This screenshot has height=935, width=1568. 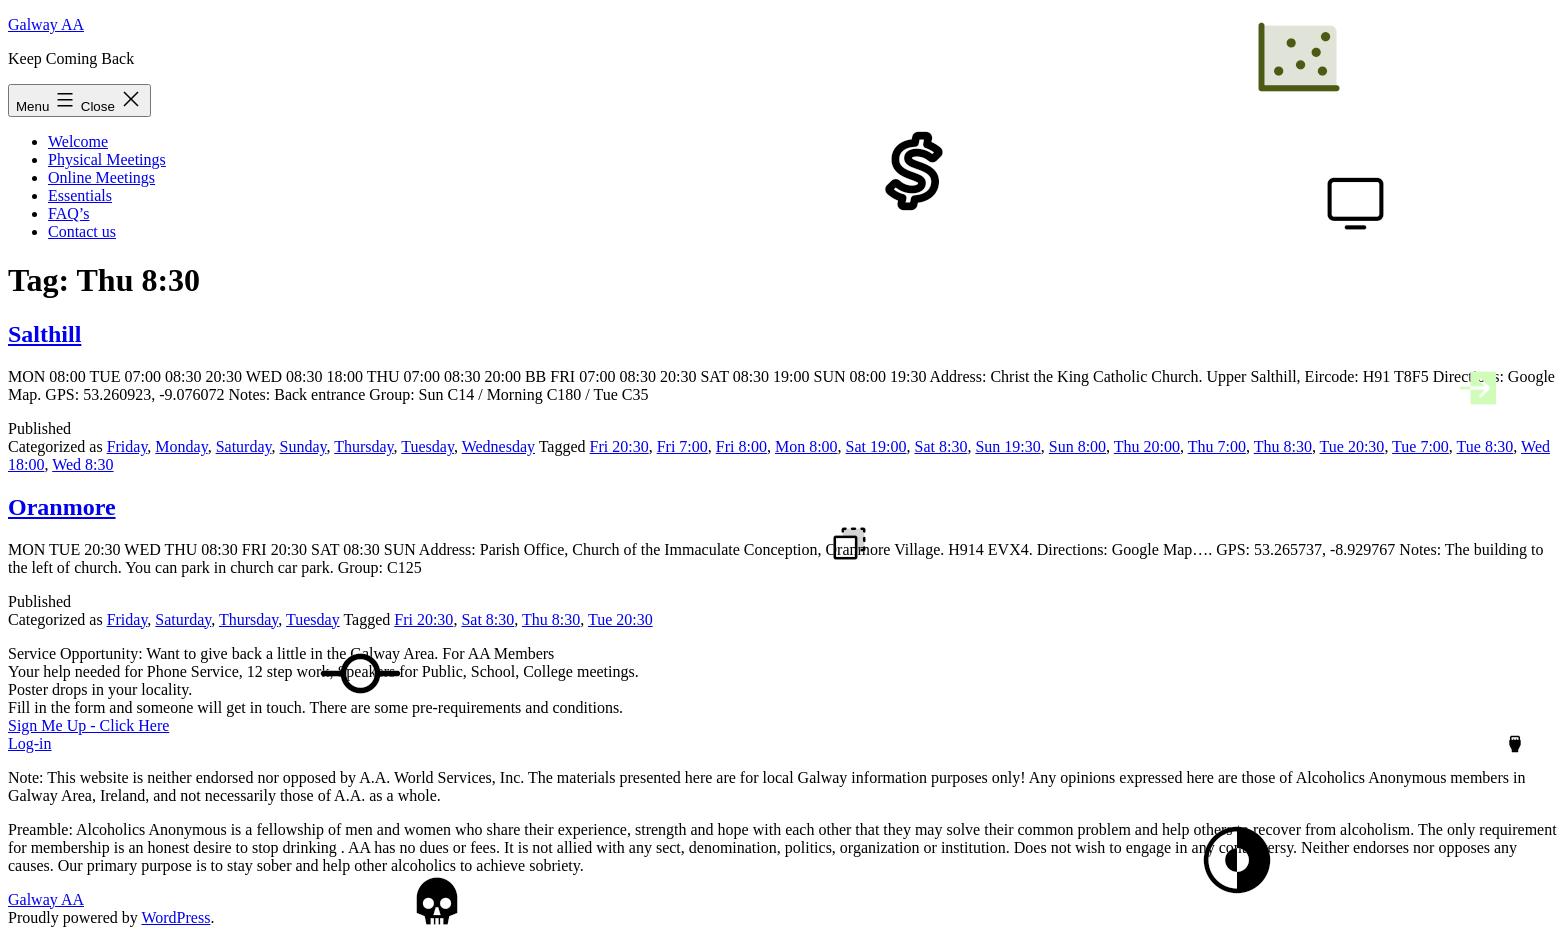 I want to click on switch to desktop or monitor display, so click(x=1355, y=201).